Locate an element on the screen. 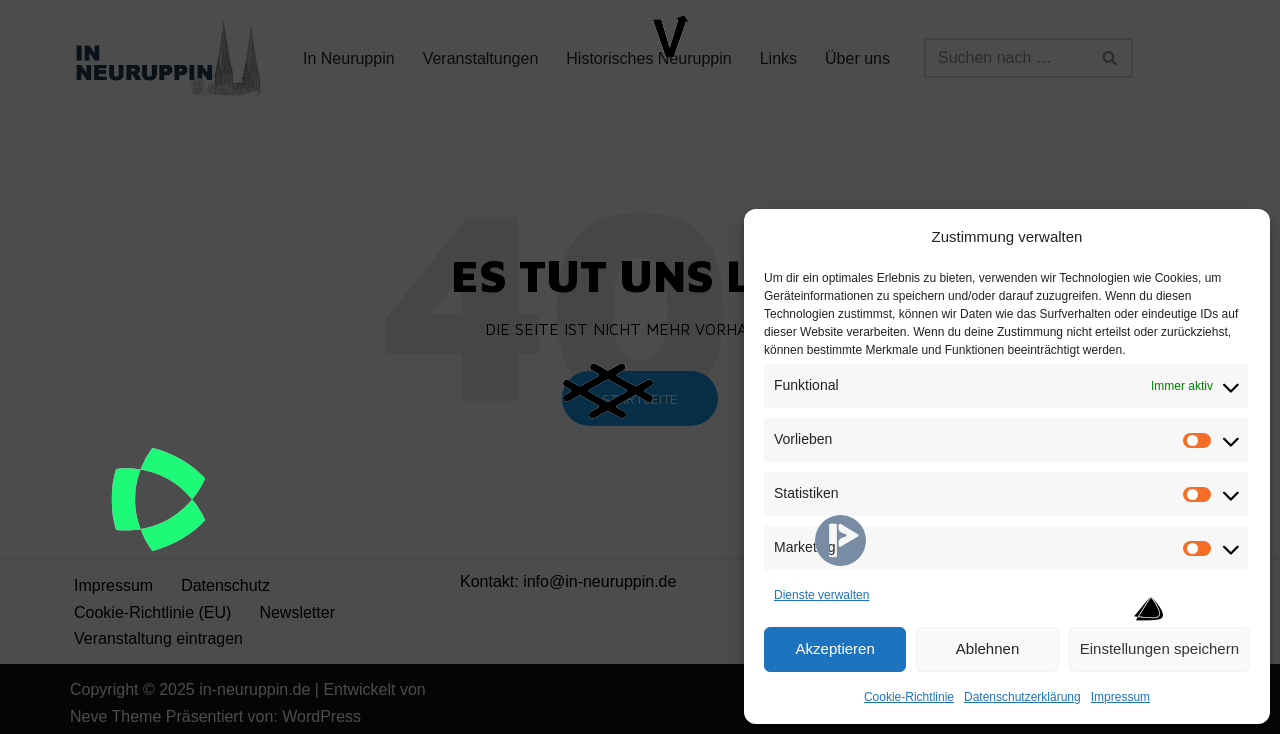 This screenshot has width=1280, height=734. traefik mesh service logo is located at coordinates (608, 391).